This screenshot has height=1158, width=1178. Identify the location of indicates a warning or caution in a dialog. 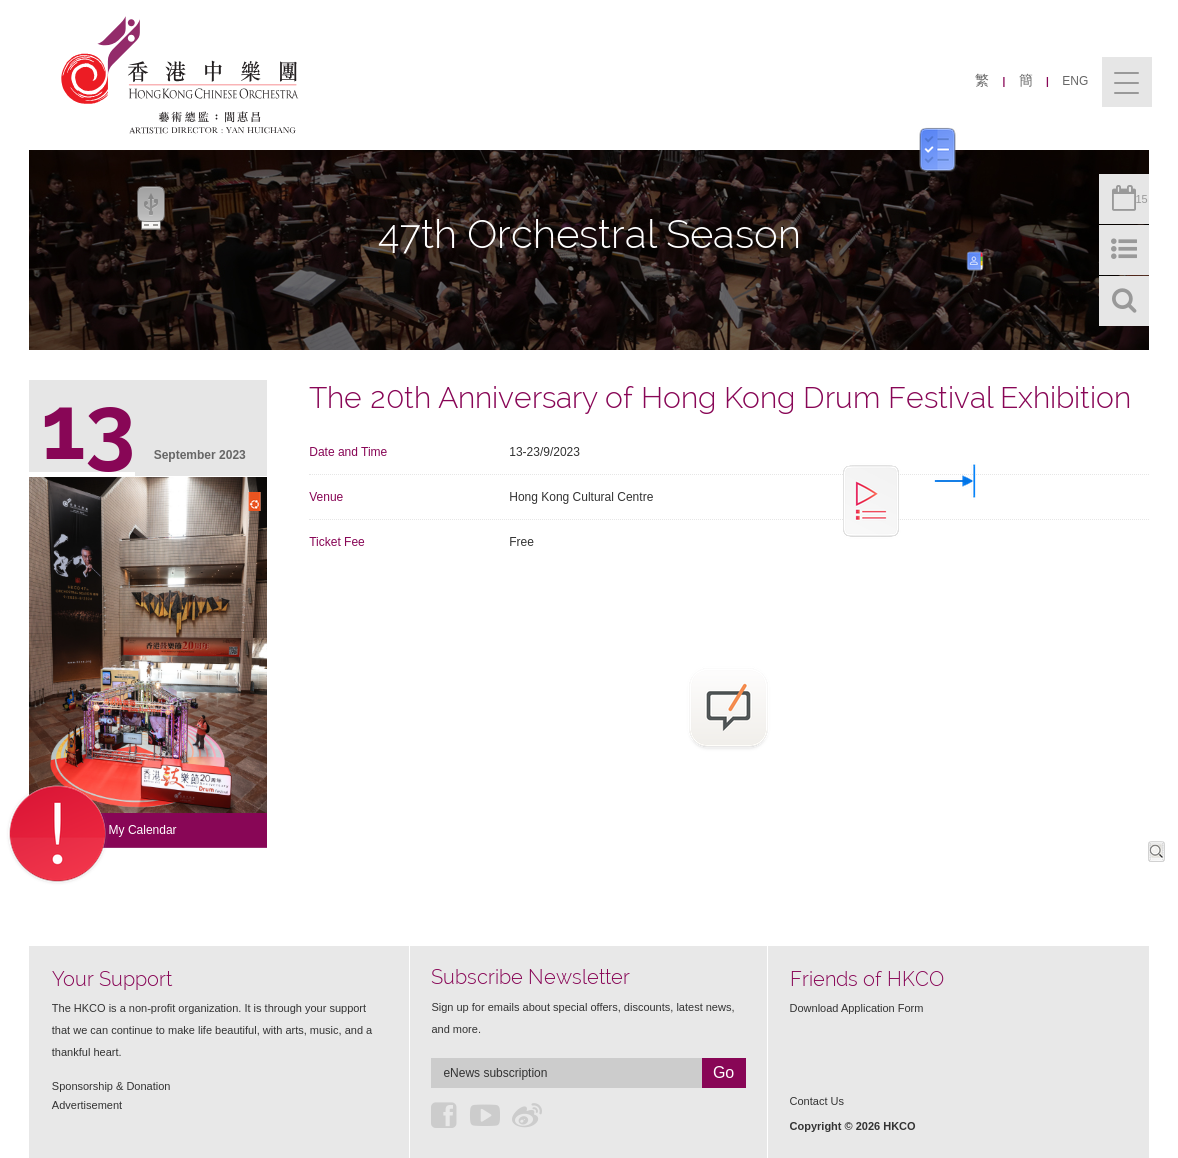
(57, 833).